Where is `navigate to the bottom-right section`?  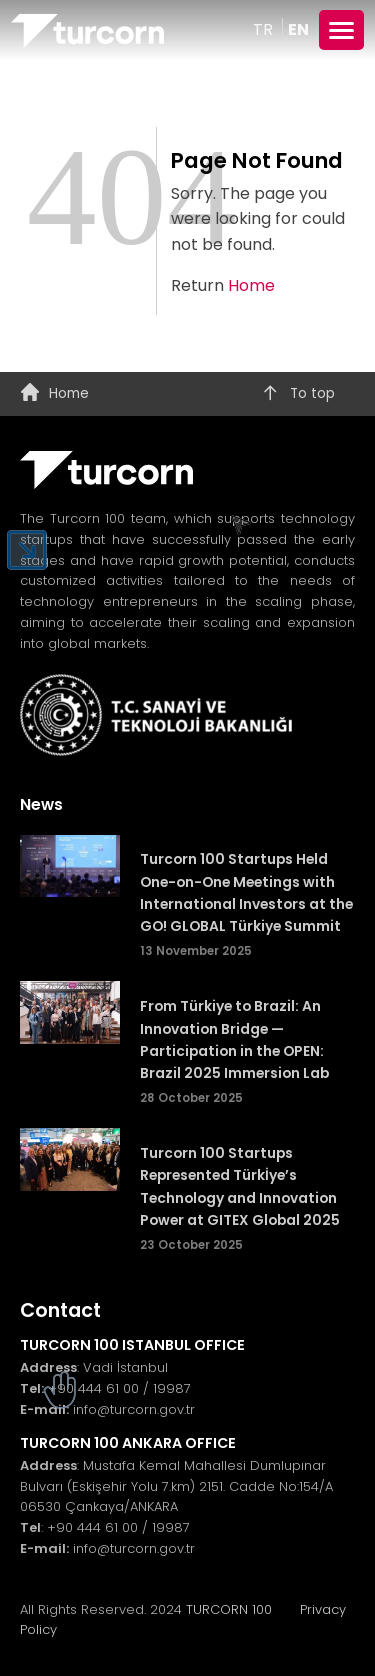
navigate to the bottom-right section is located at coordinates (27, 550).